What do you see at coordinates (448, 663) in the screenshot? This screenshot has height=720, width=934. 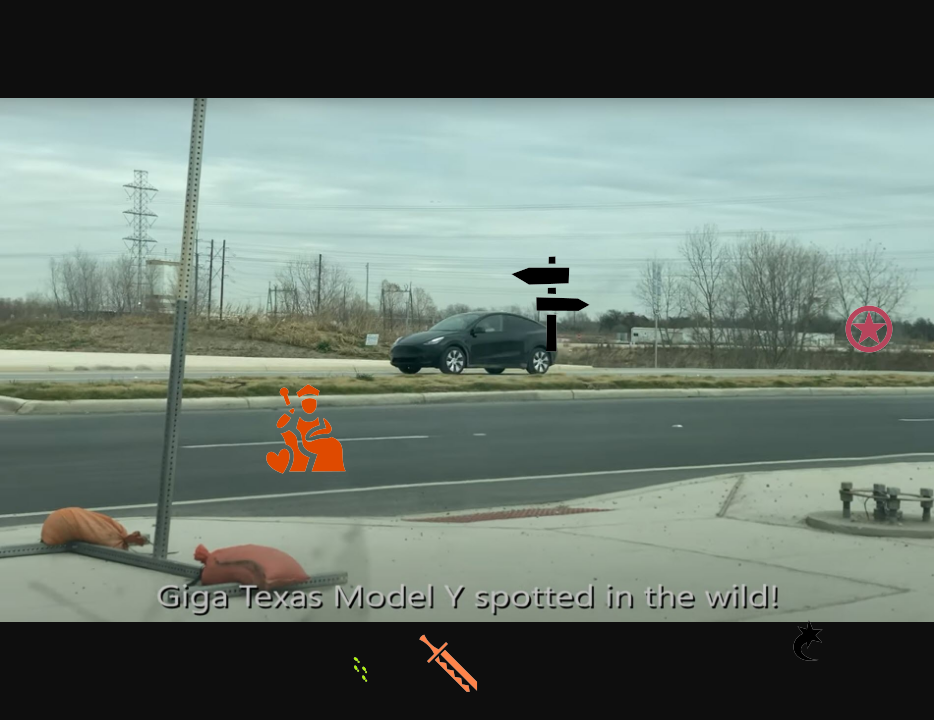 I see `select crocodile-themed sword weapon` at bounding box center [448, 663].